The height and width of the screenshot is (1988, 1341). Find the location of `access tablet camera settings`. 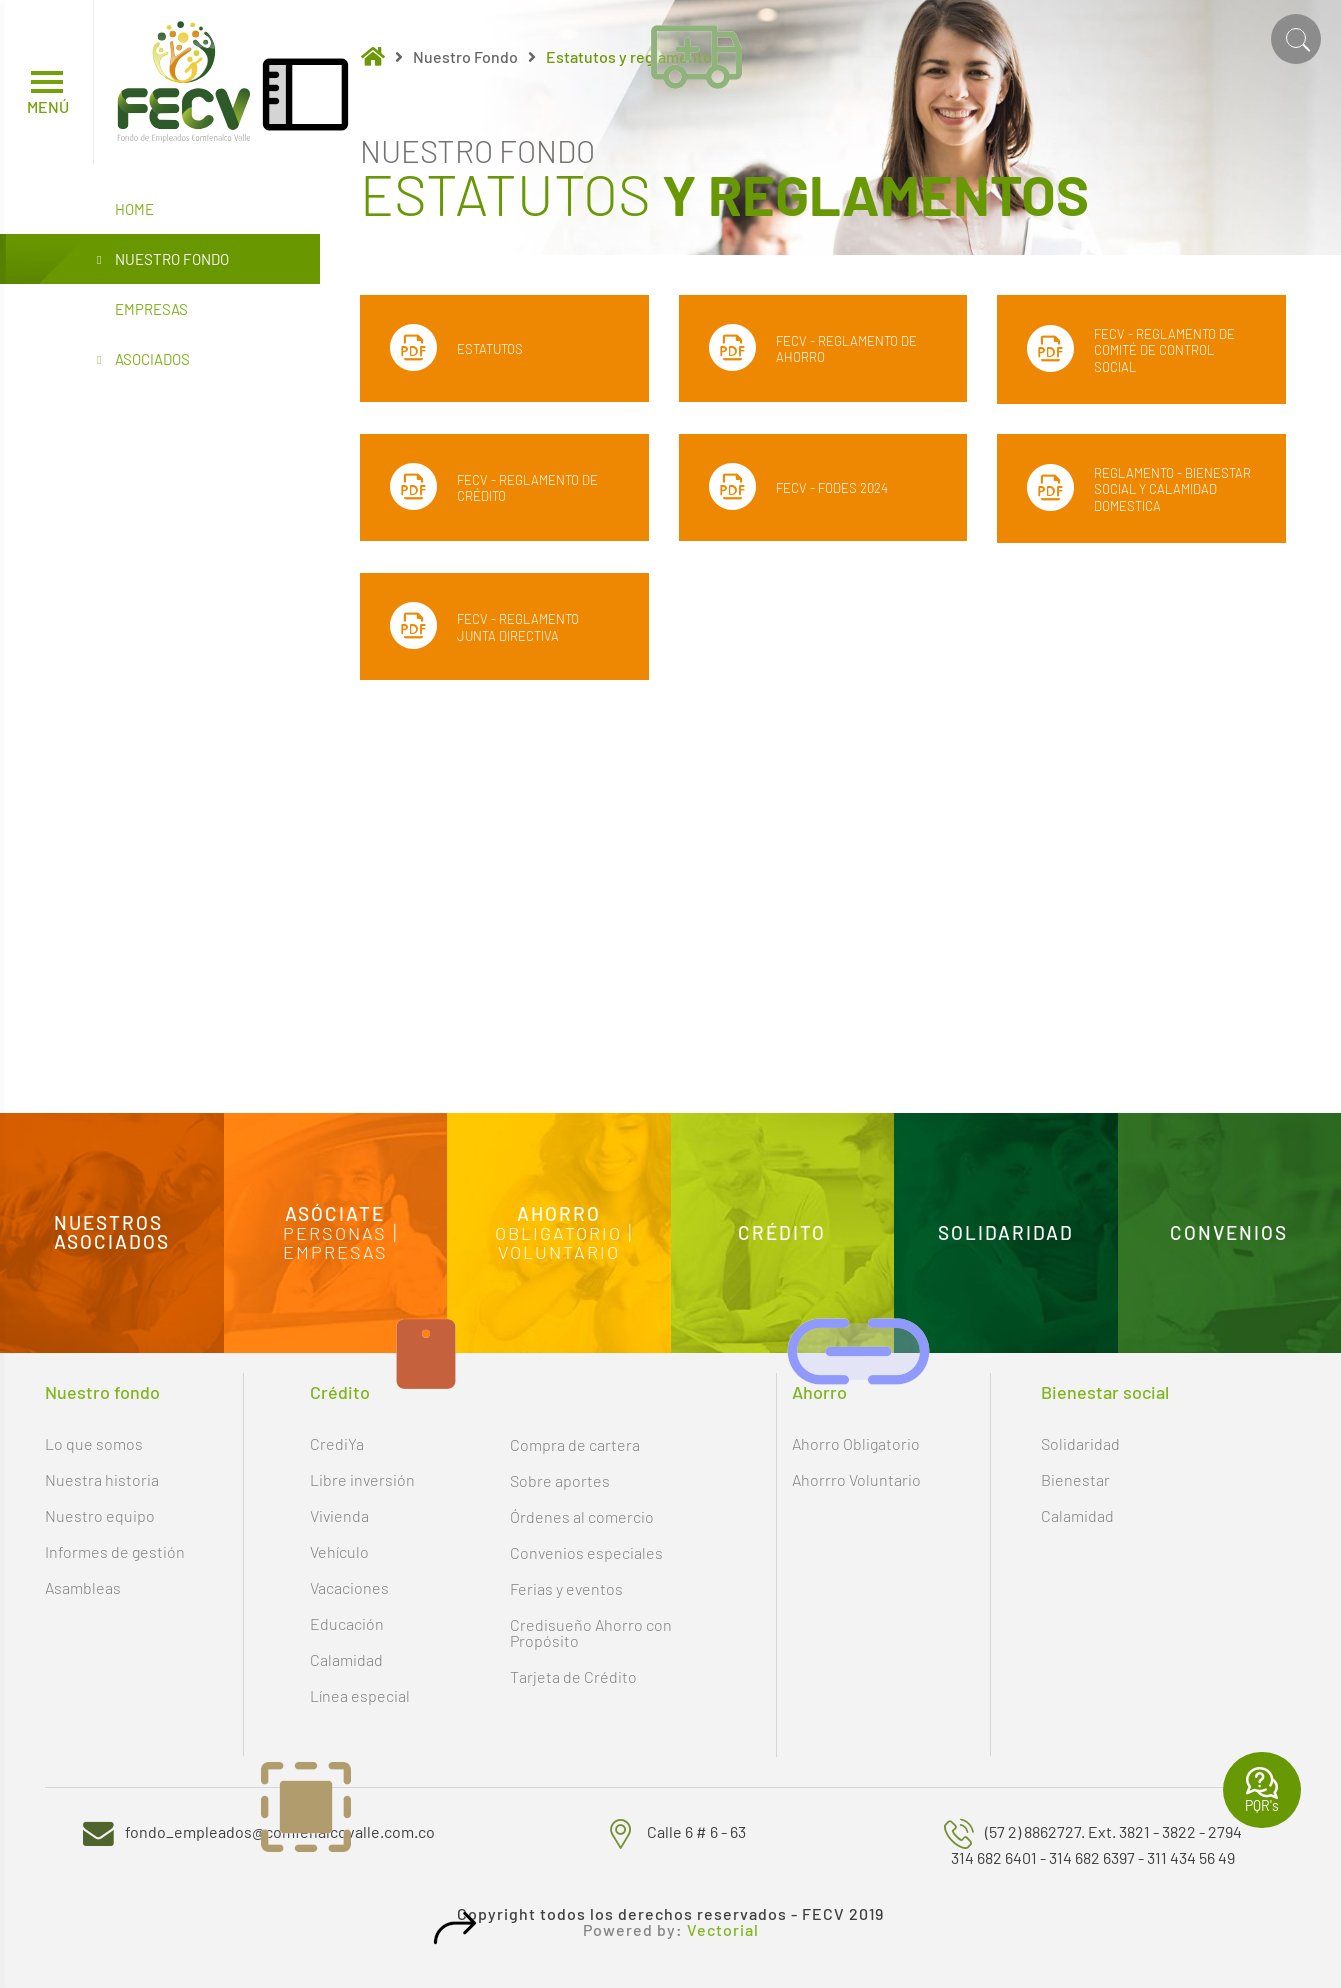

access tablet camera settings is located at coordinates (426, 1354).